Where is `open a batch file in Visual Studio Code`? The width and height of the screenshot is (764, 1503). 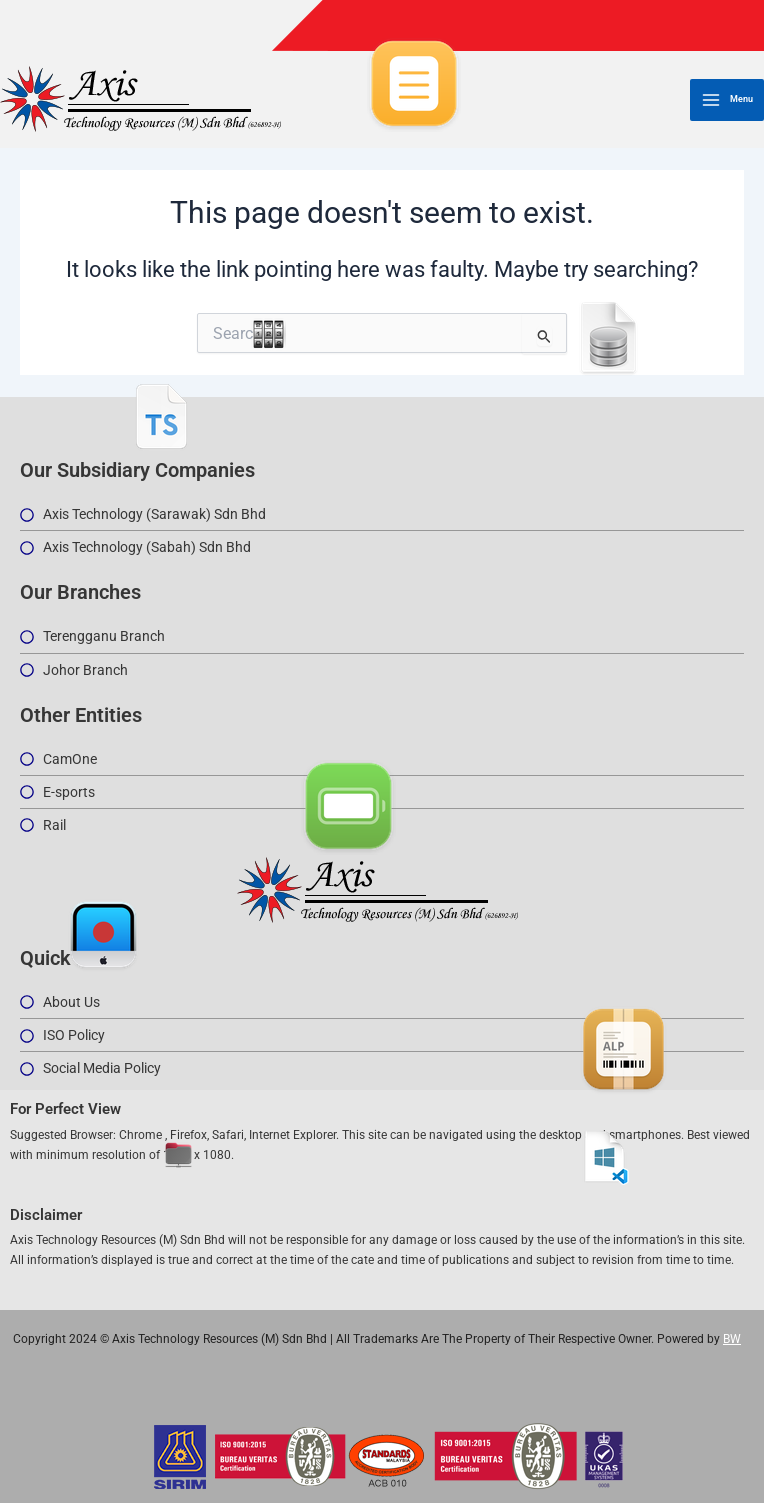
open a batch file in Visual Studio Code is located at coordinates (604, 1157).